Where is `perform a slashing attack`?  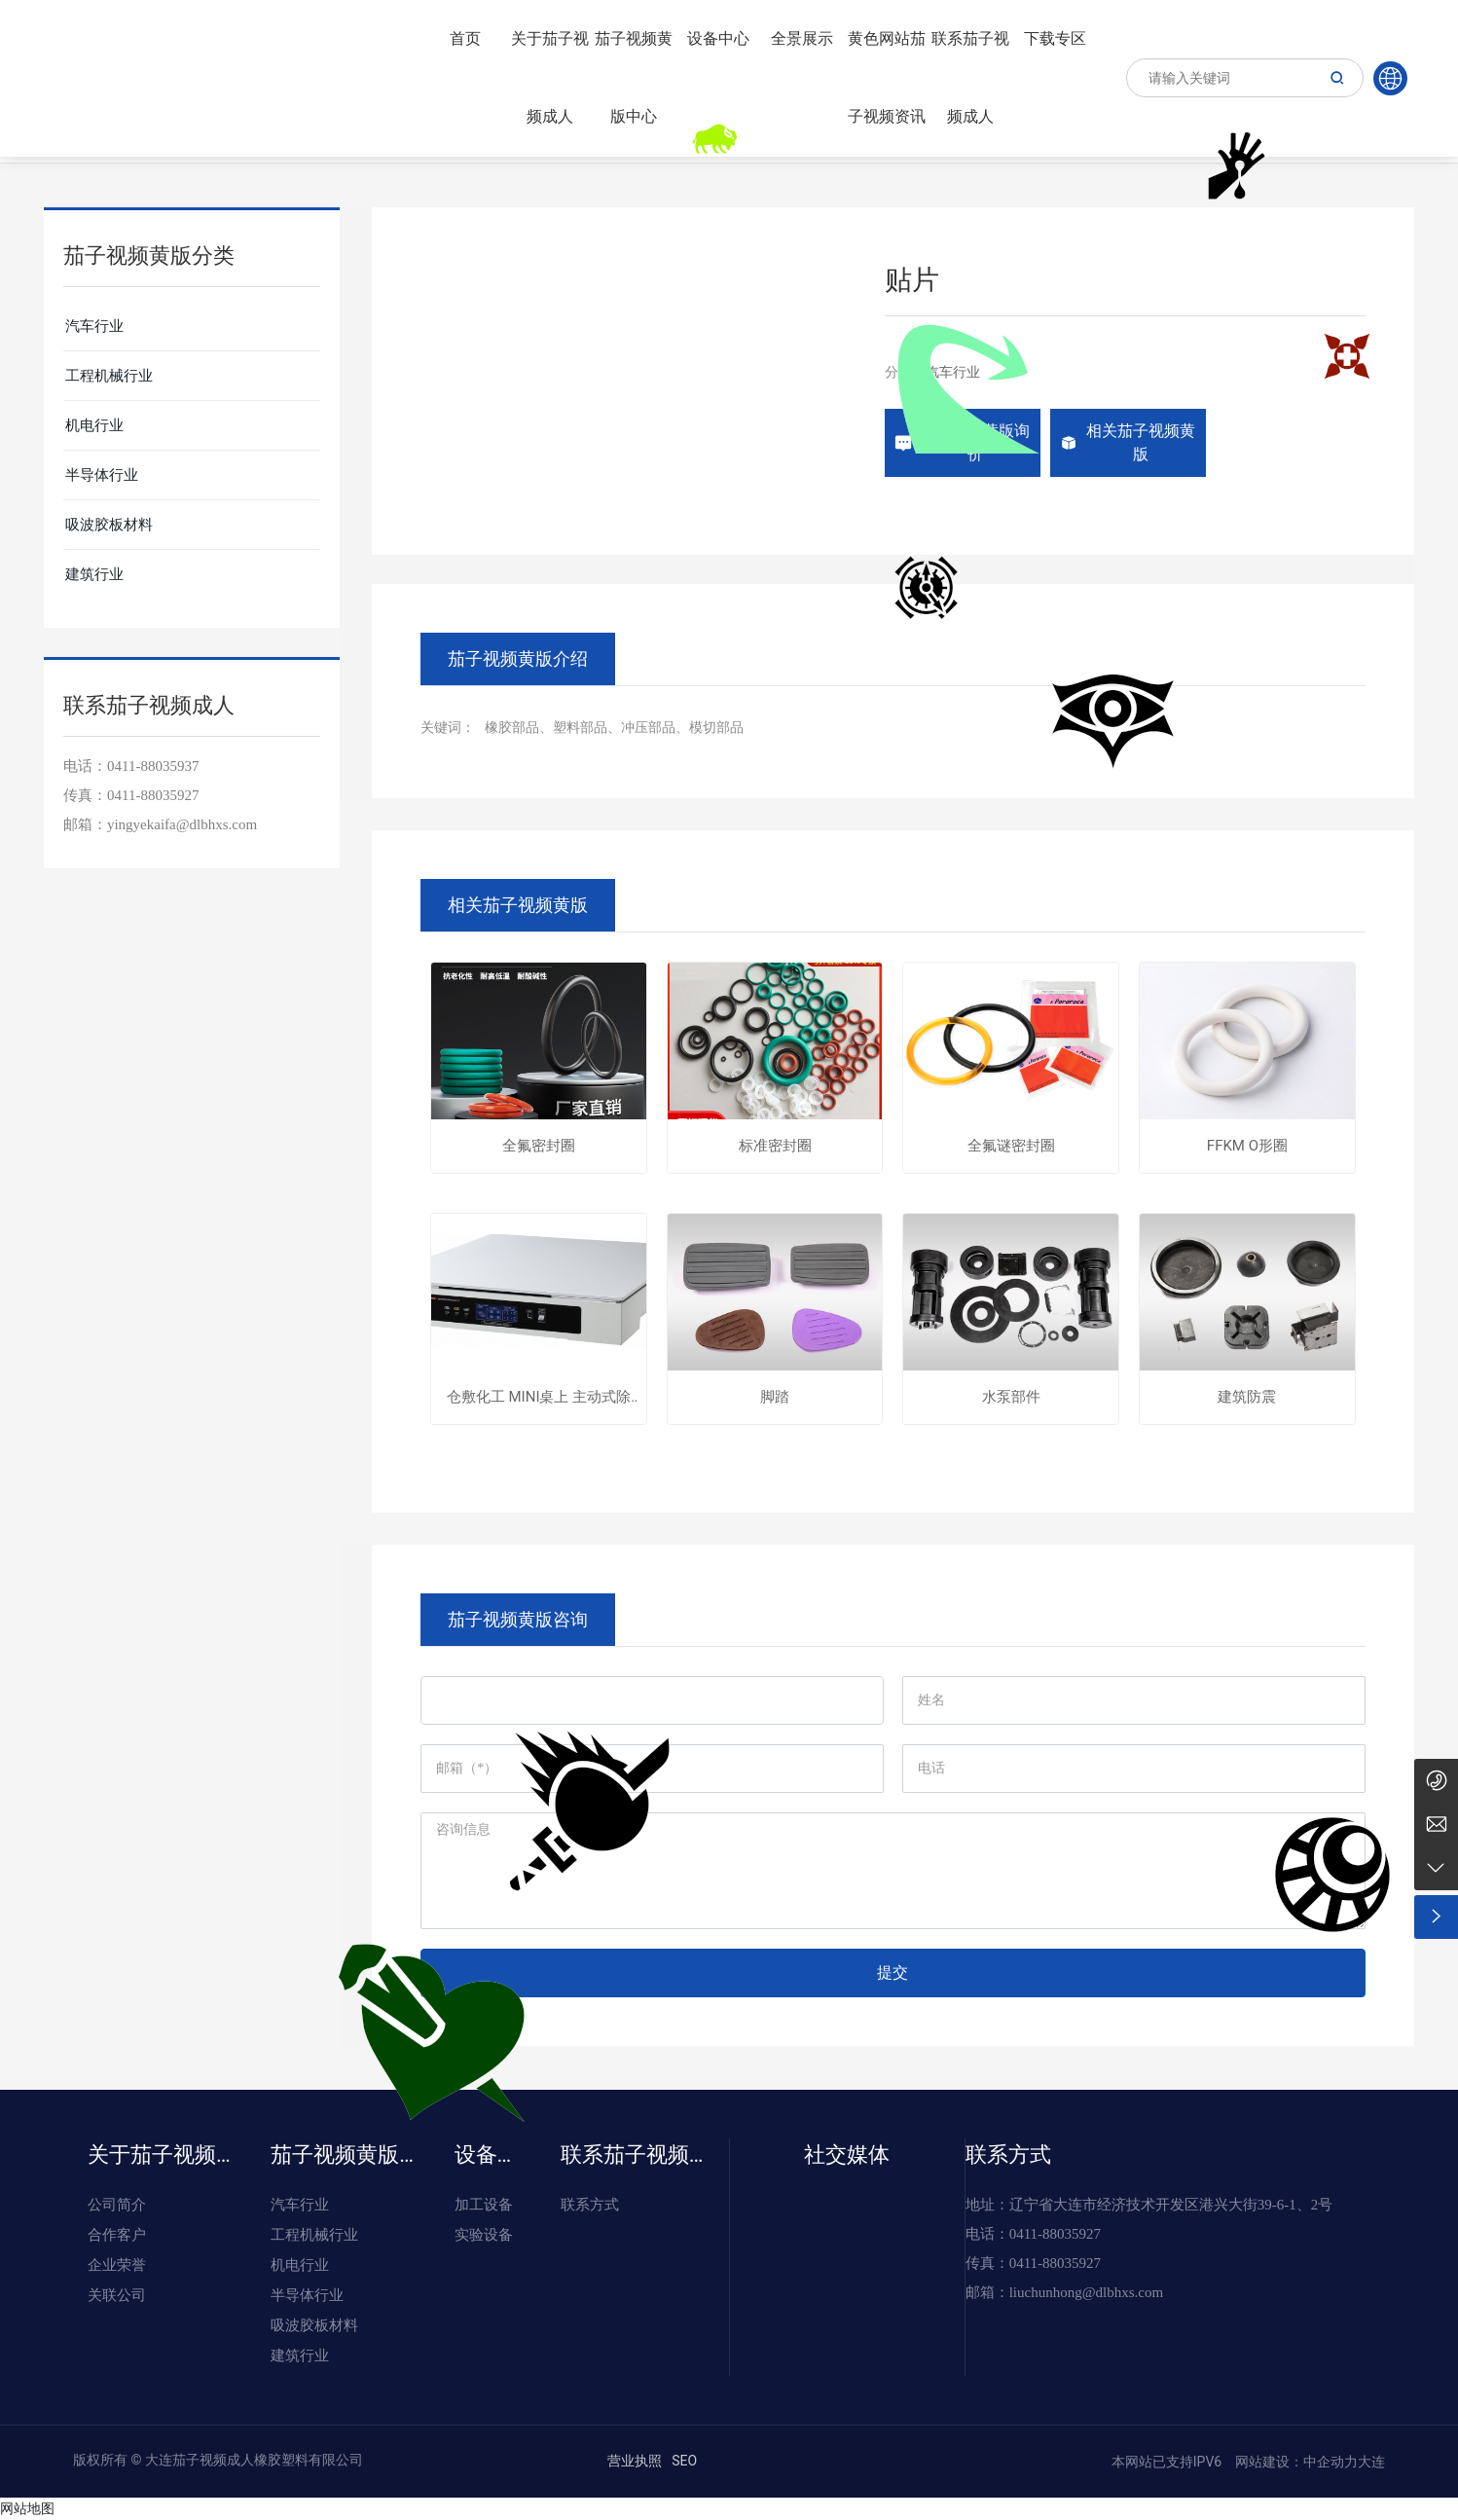 perform a slashing attack is located at coordinates (589, 1810).